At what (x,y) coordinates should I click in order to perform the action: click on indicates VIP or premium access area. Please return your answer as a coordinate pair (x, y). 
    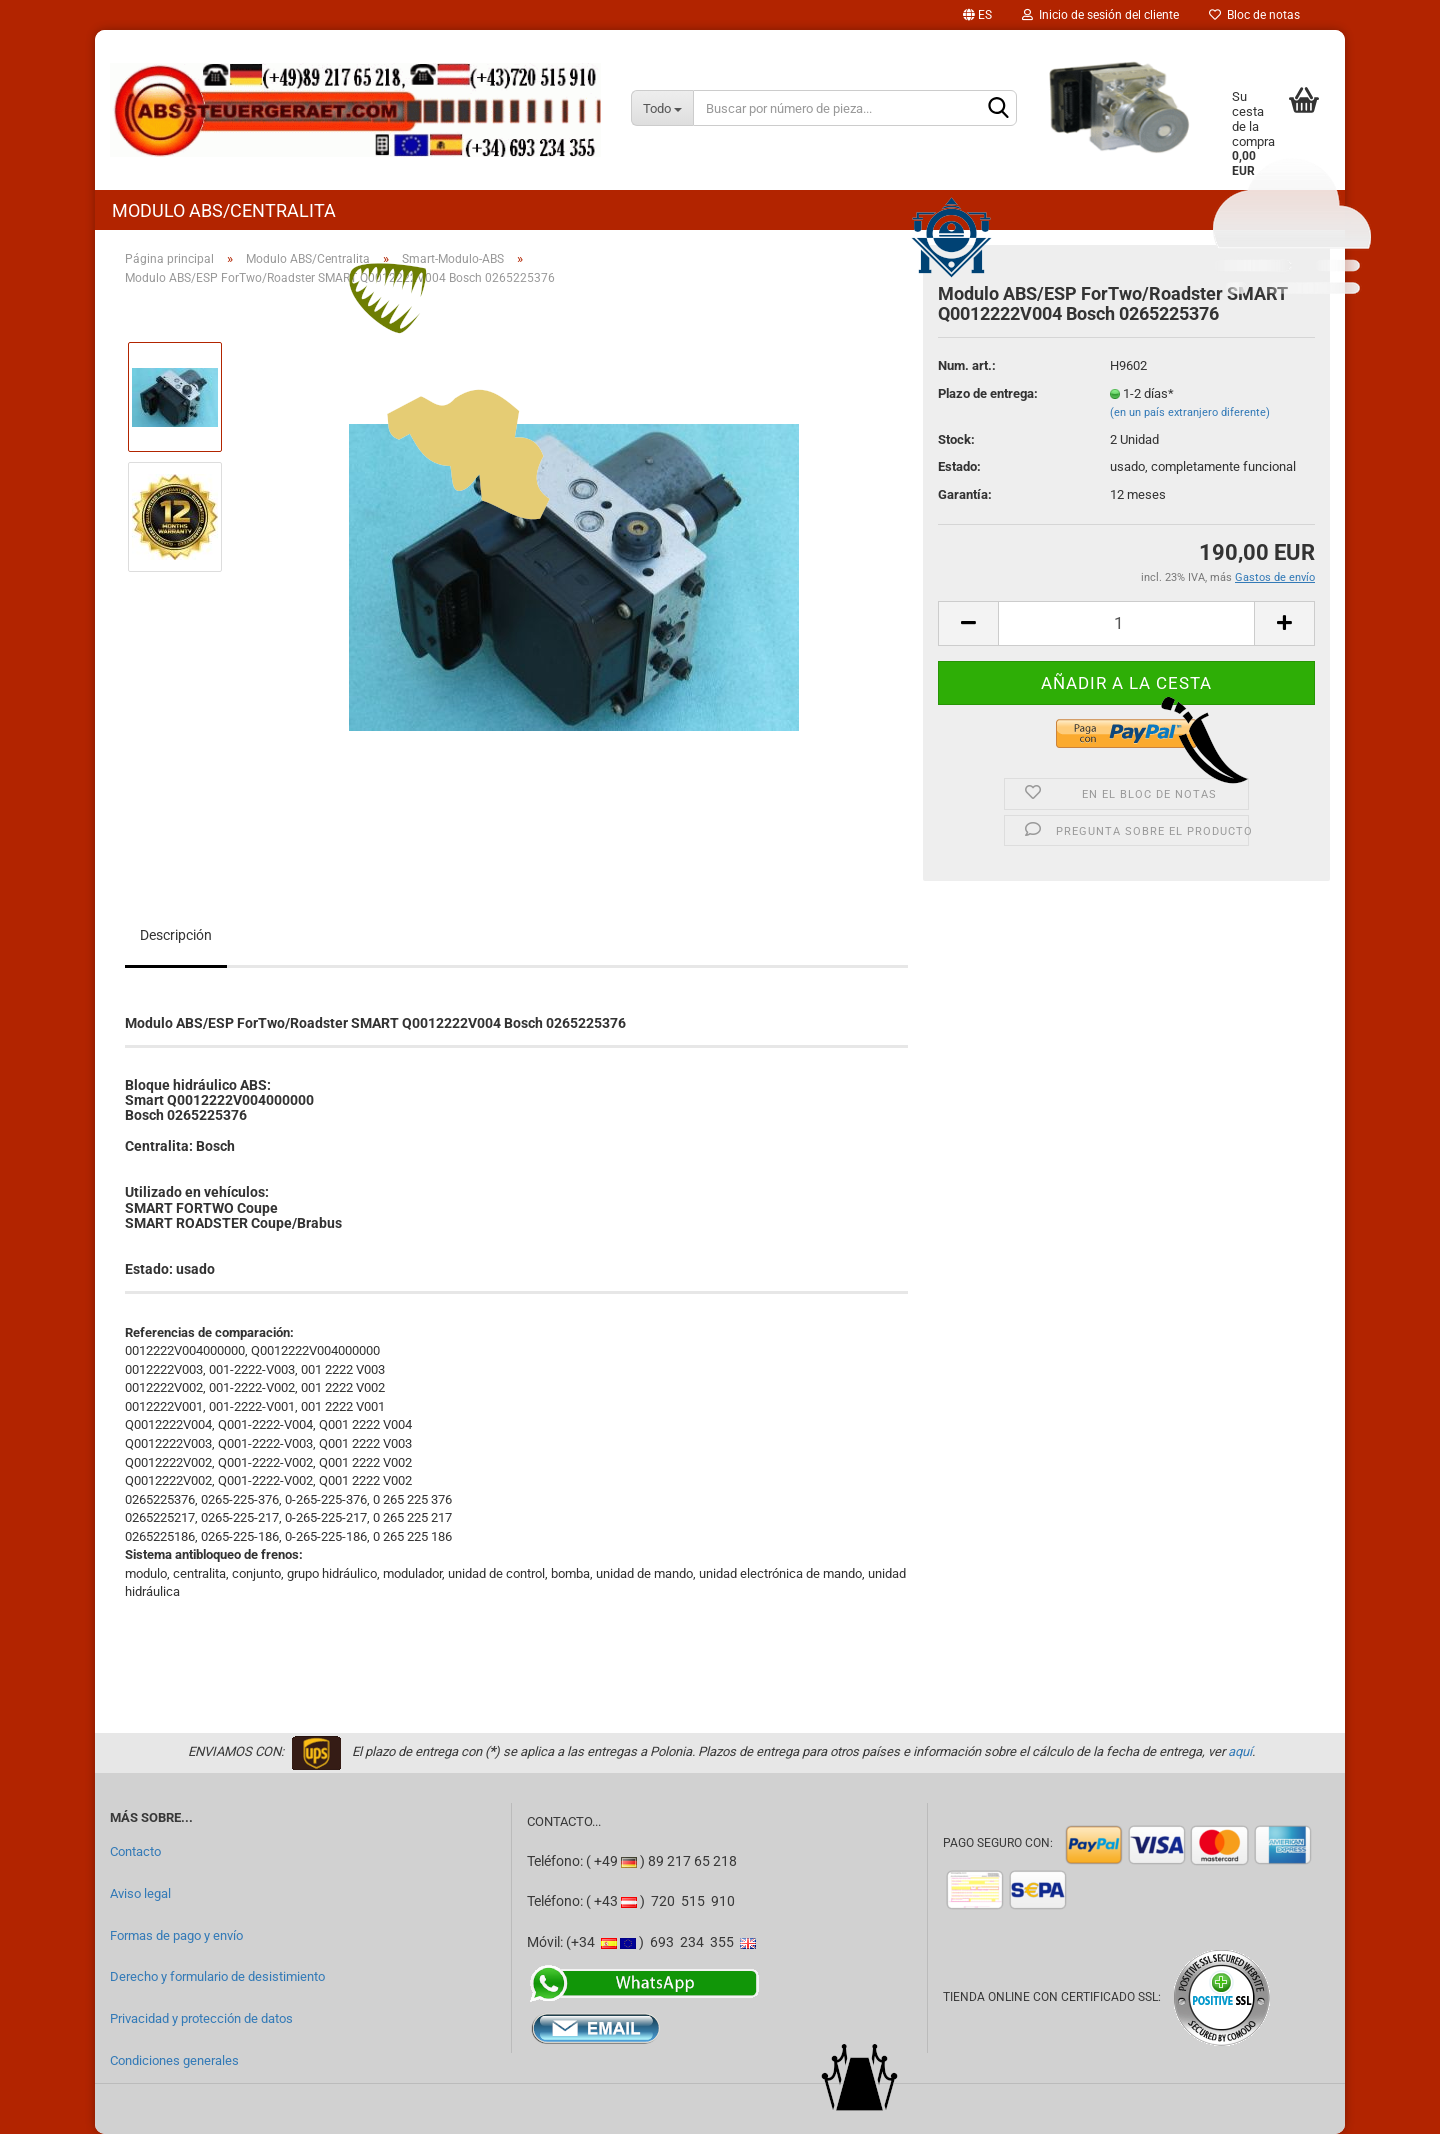
    Looking at the image, I should click on (859, 2076).